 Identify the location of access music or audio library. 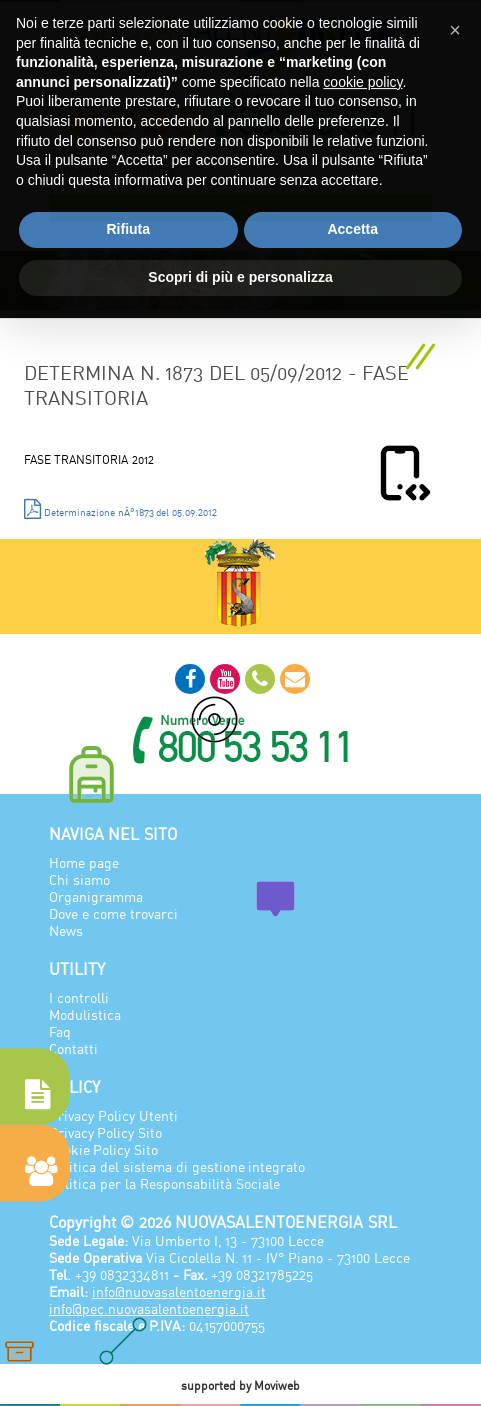
(214, 719).